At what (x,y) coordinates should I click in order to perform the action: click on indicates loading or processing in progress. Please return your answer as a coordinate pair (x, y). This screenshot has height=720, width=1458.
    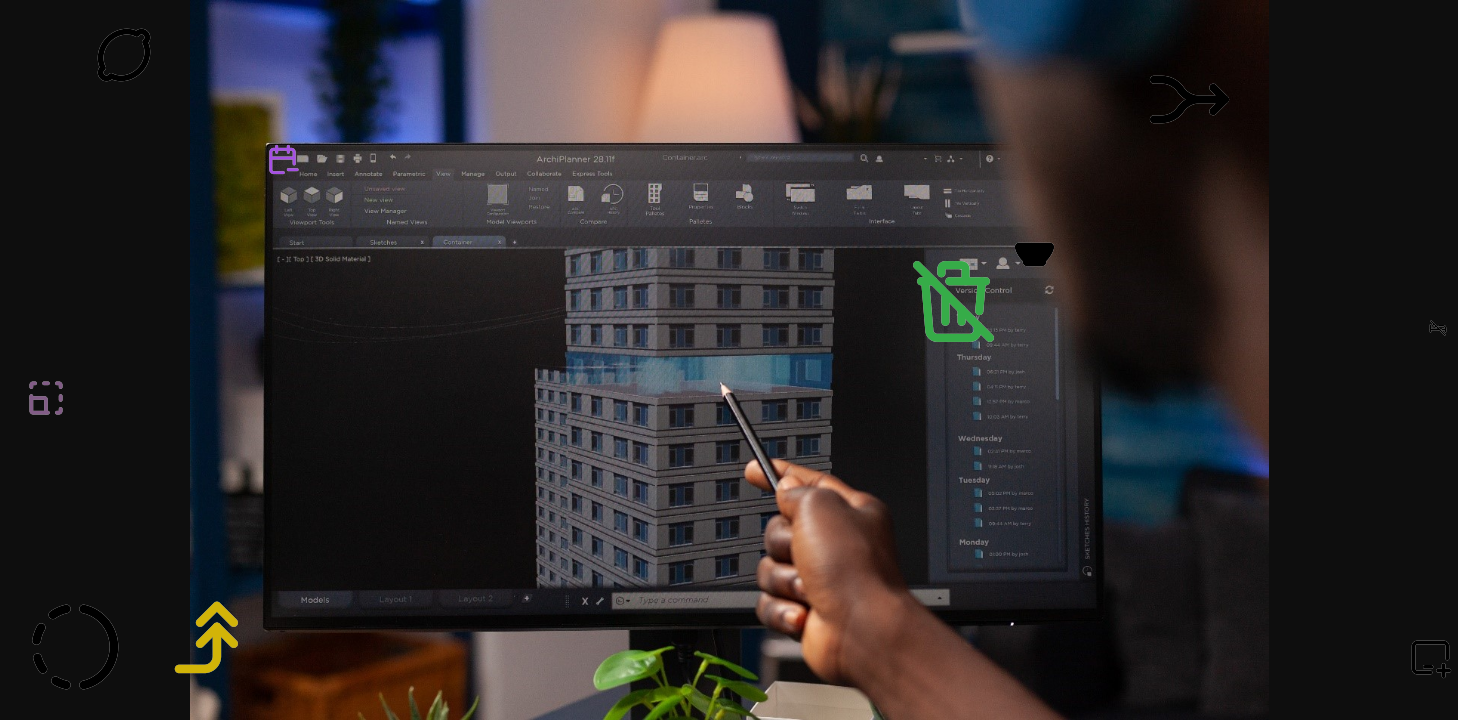
    Looking at the image, I should click on (75, 647).